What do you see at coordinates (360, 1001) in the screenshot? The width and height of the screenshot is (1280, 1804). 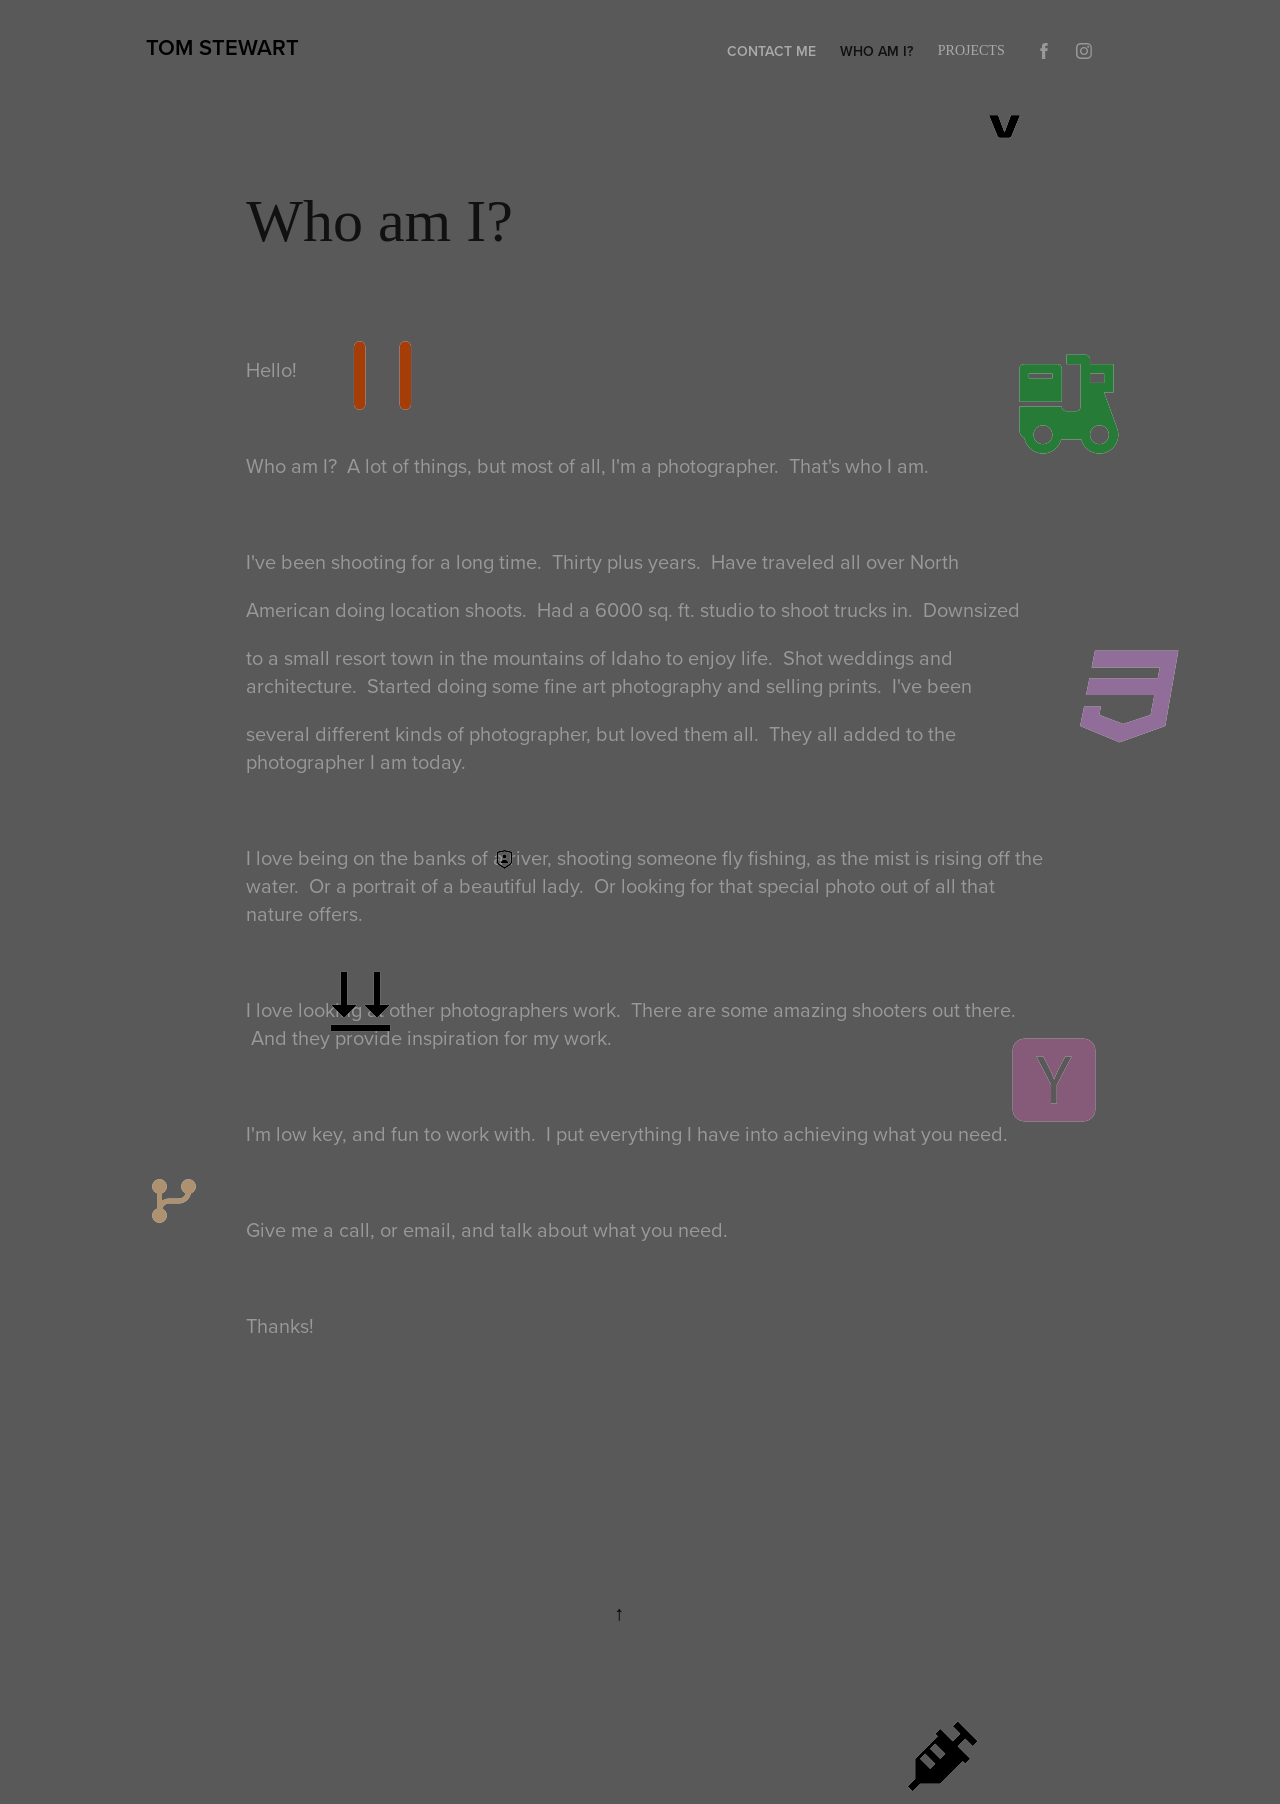 I see `align selected elements to the bottom` at bounding box center [360, 1001].